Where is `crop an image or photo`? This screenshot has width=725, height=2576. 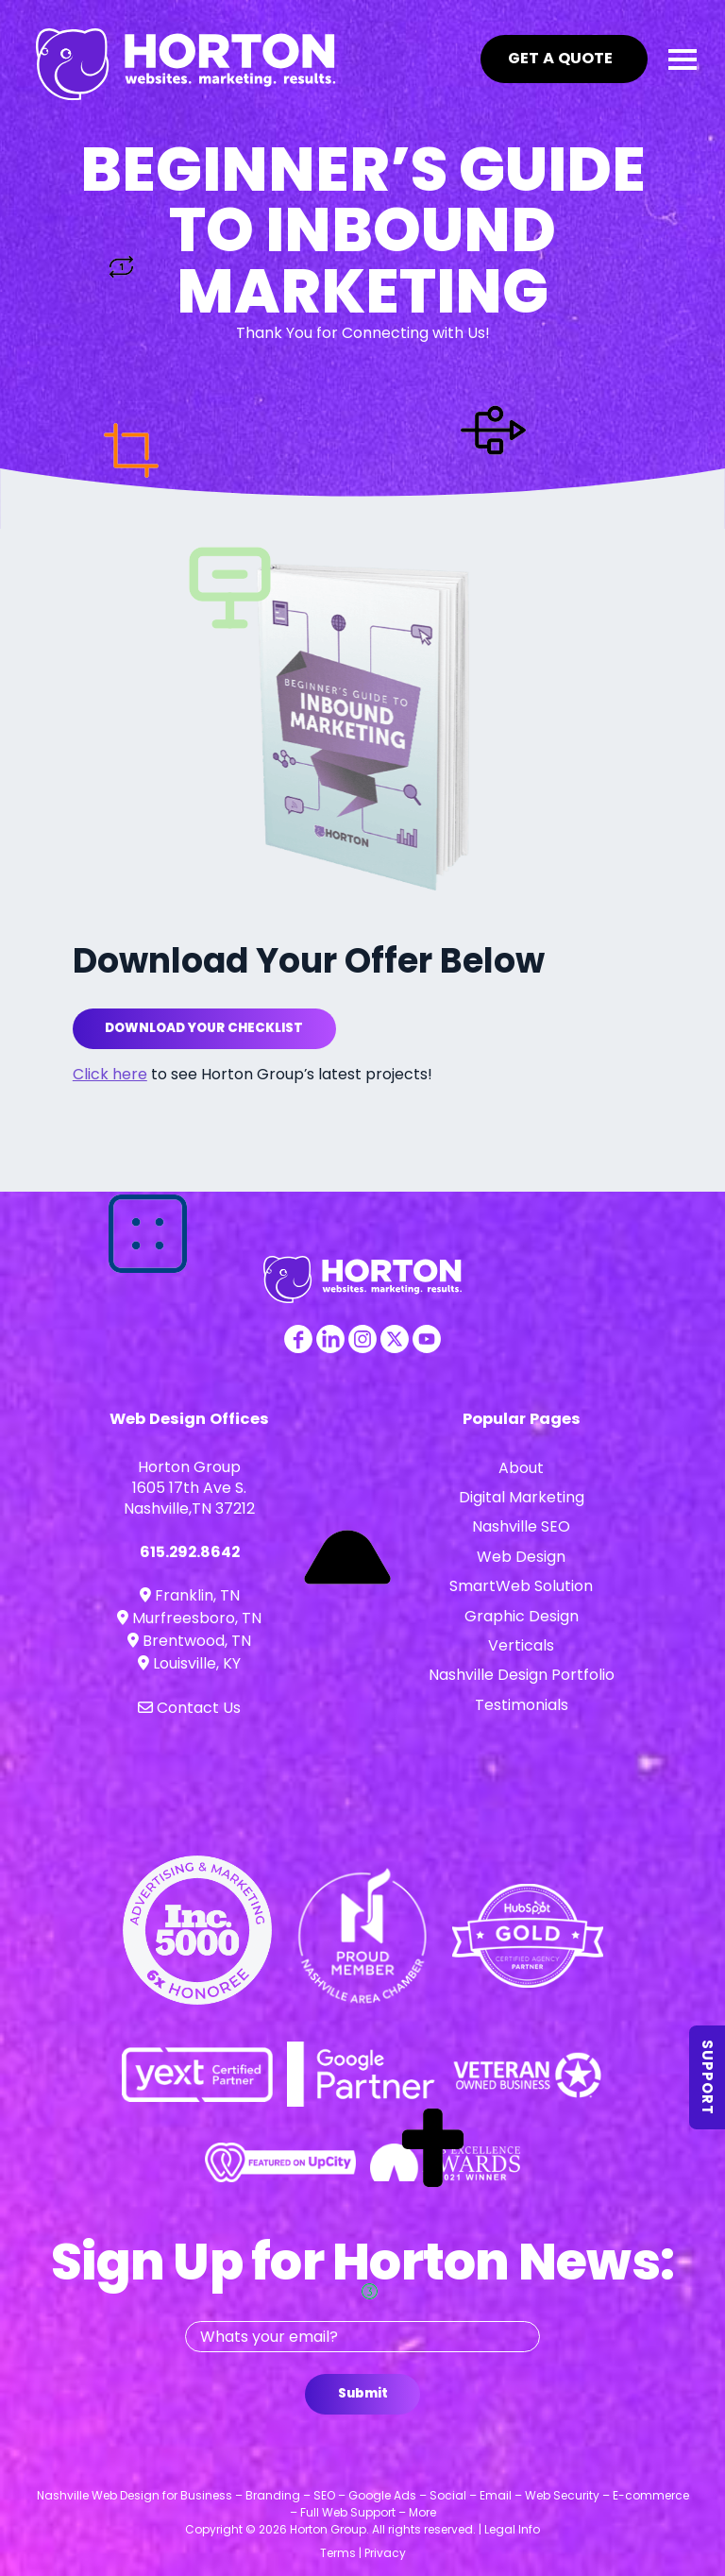
crop an image or photo is located at coordinates (131, 450).